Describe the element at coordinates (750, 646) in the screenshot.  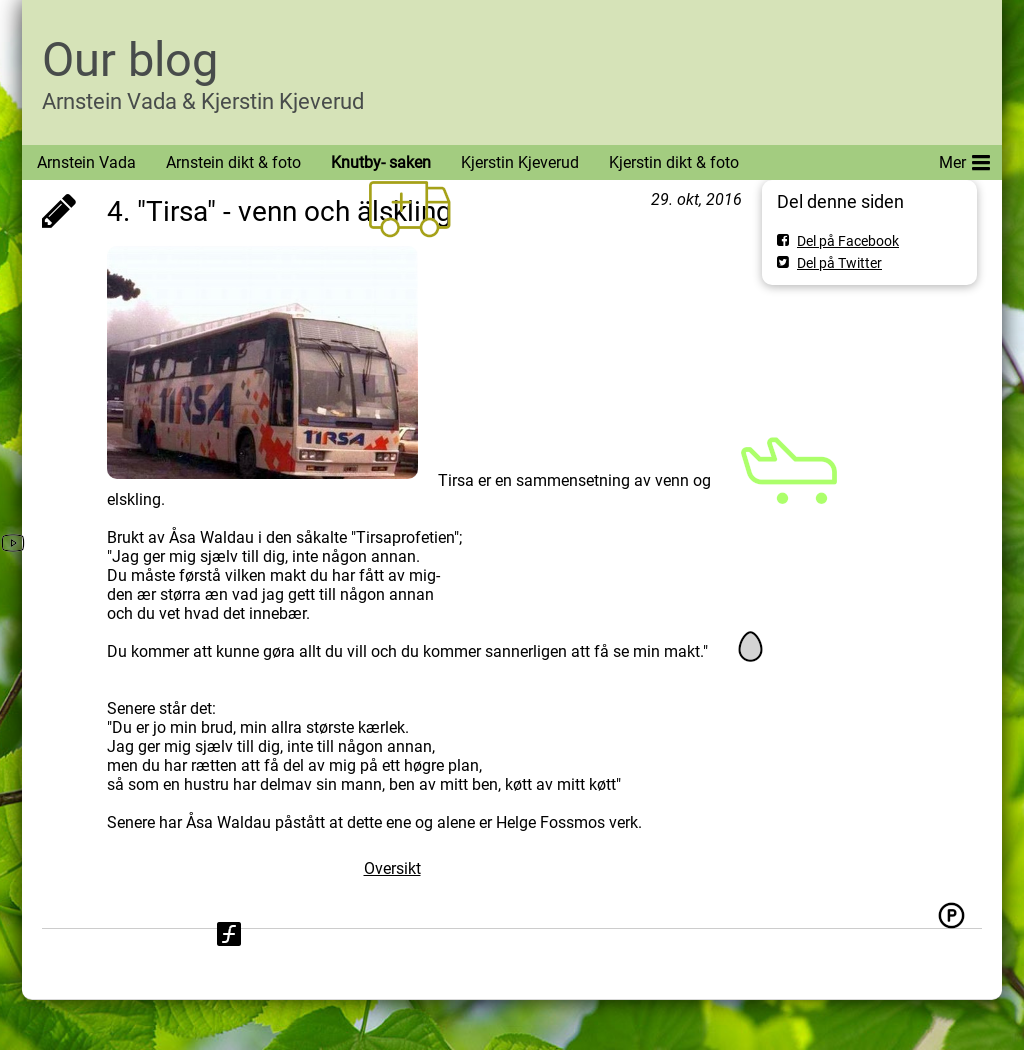
I see `indicates egg or egg-related content` at that location.